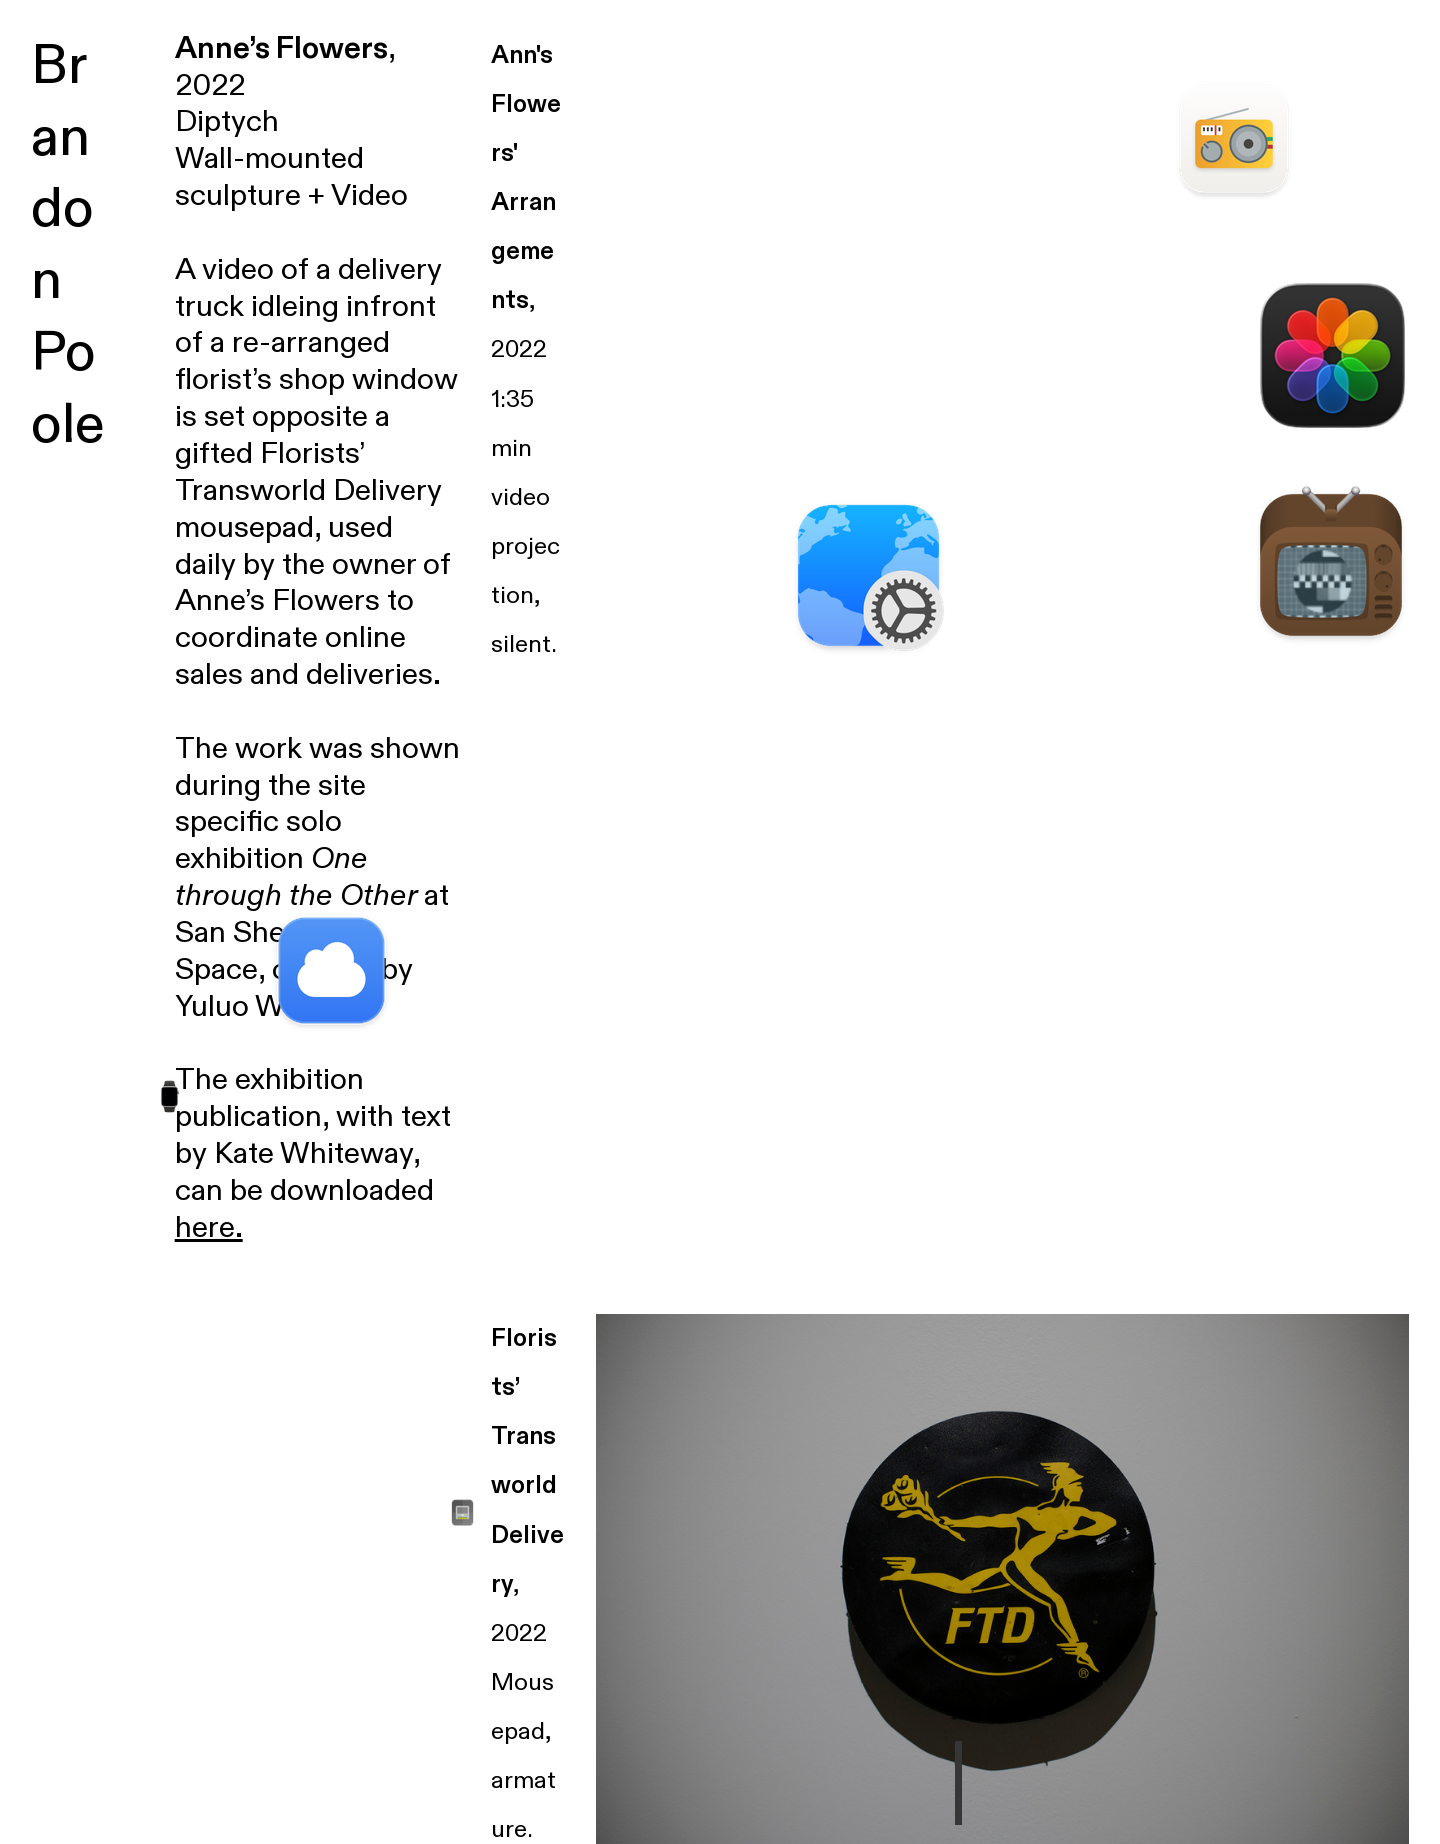 The width and height of the screenshot is (1440, 1844). I want to click on configure network and workgroup settings, so click(868, 575).